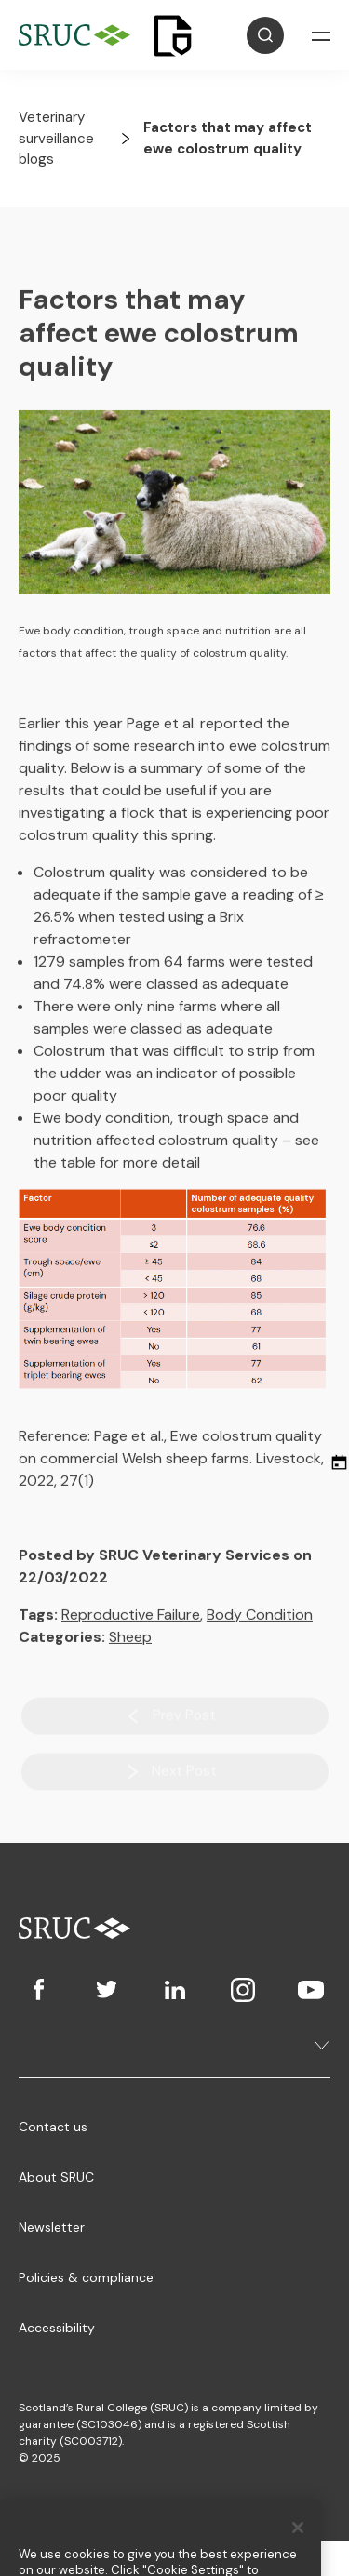 The image size is (349, 2576). Describe the element at coordinates (172, 35) in the screenshot. I see `view protected or secured document` at that location.